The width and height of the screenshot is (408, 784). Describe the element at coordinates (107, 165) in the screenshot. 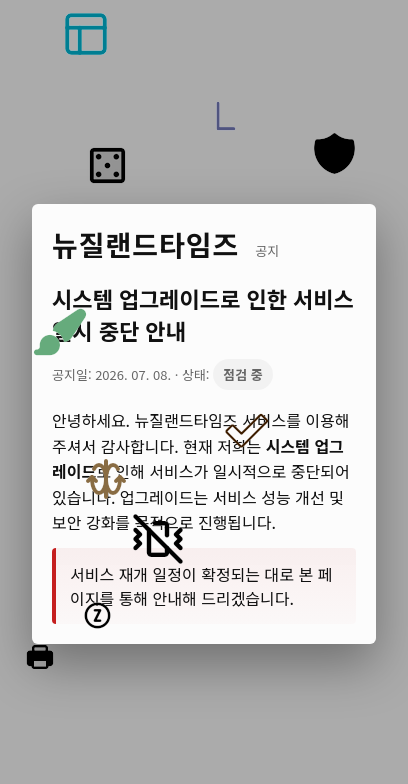

I see `access casino or gambling games` at that location.